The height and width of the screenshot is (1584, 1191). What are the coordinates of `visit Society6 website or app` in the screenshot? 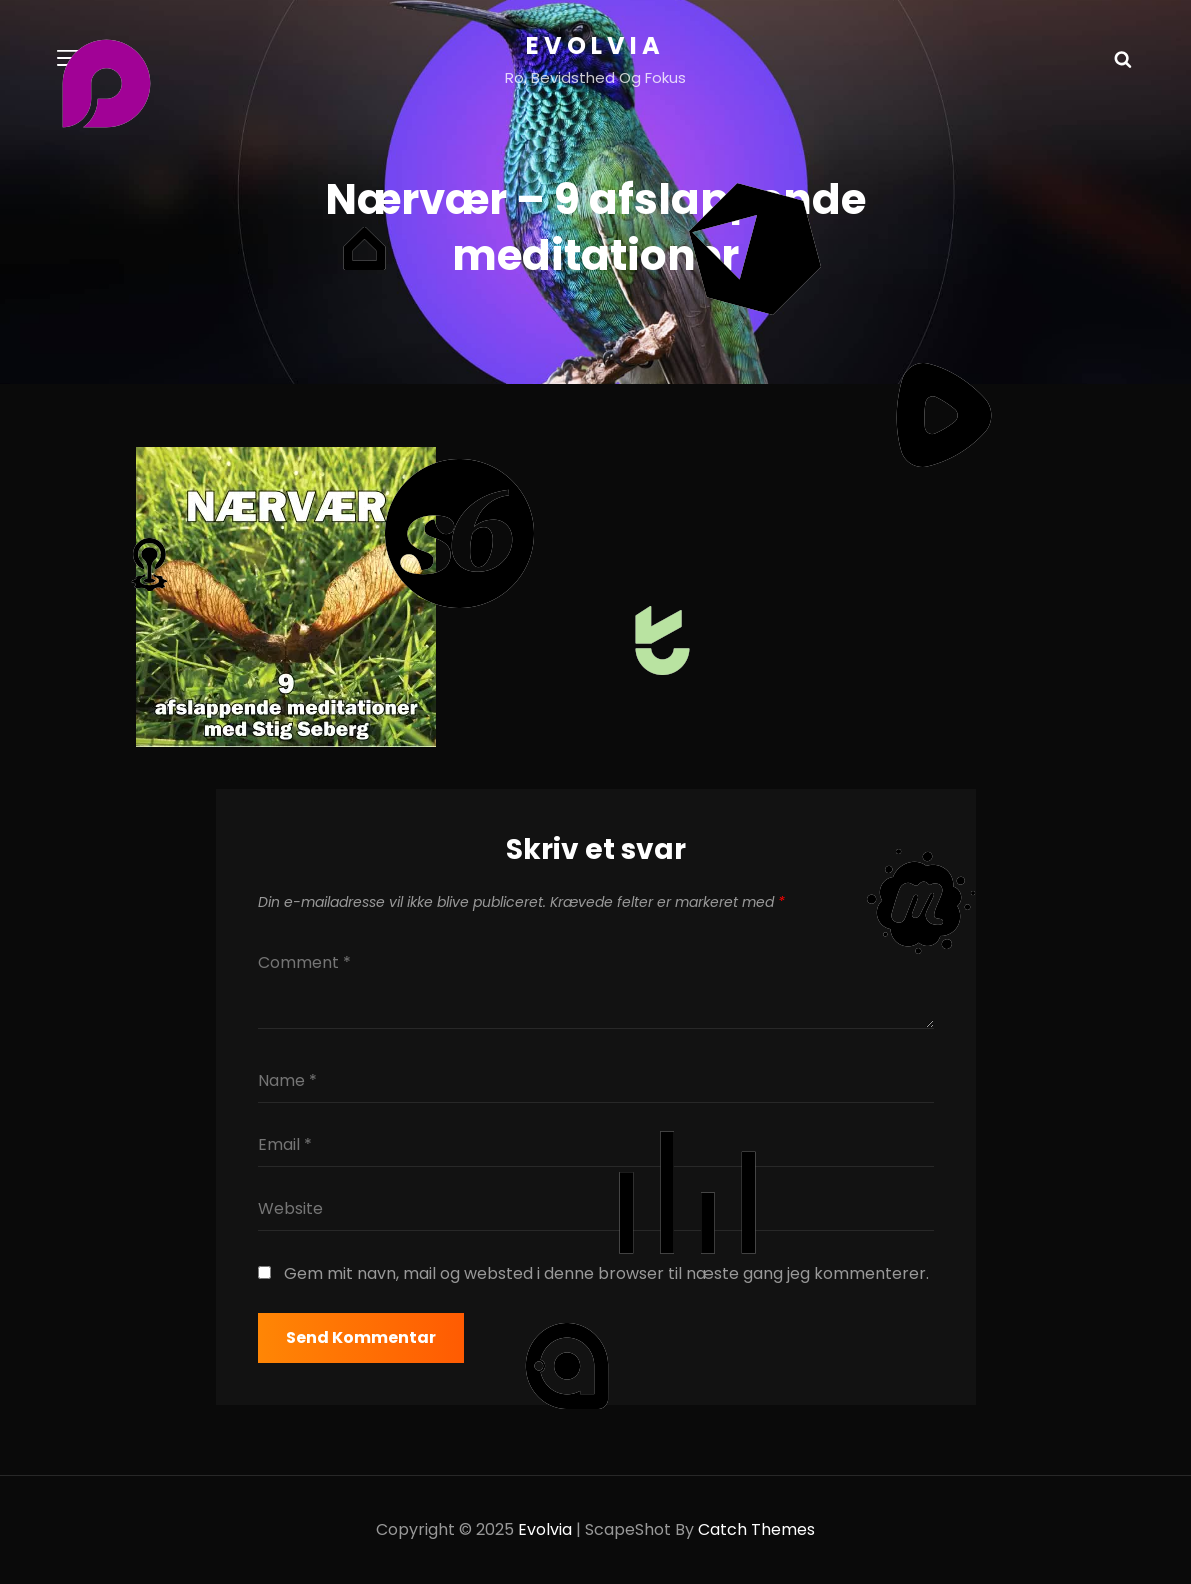 It's located at (459, 533).